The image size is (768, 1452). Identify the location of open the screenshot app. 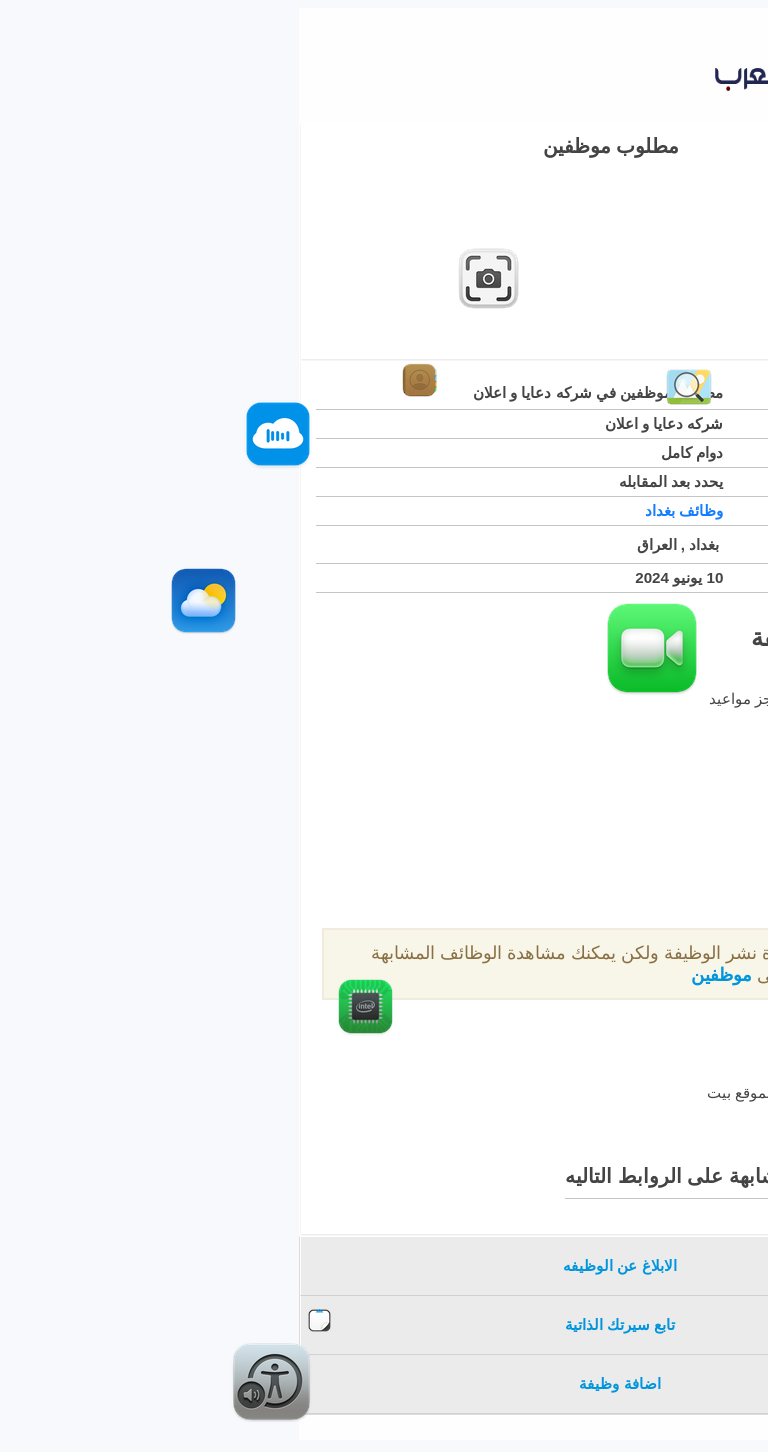
(488, 278).